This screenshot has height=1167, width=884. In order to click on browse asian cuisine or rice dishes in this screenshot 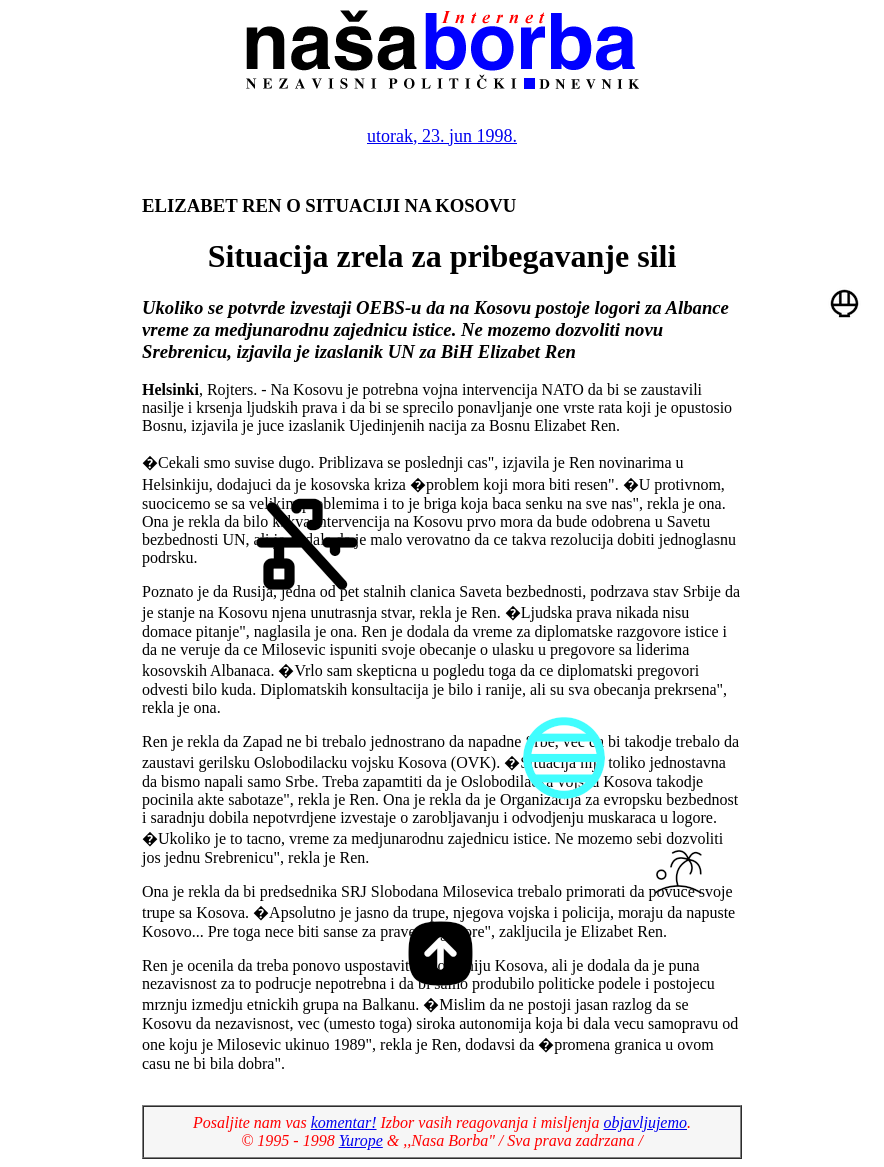, I will do `click(844, 303)`.